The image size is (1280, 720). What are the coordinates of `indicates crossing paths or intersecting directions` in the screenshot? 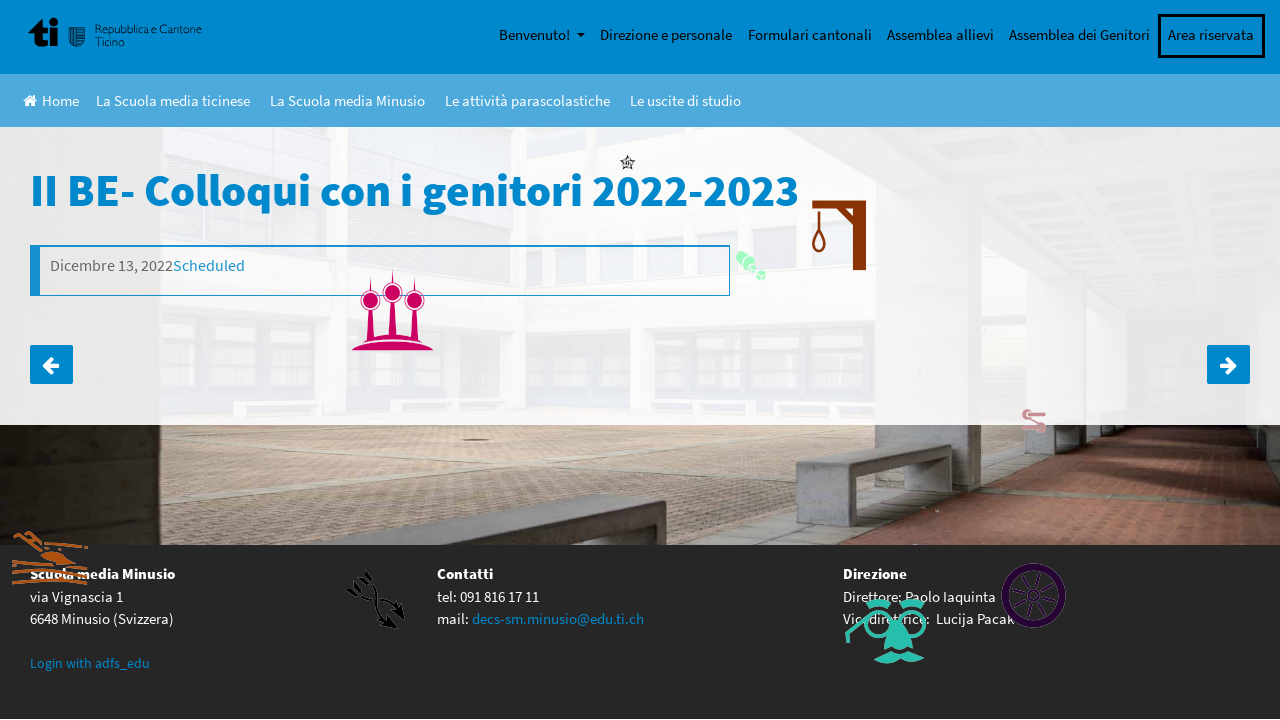 It's located at (374, 599).